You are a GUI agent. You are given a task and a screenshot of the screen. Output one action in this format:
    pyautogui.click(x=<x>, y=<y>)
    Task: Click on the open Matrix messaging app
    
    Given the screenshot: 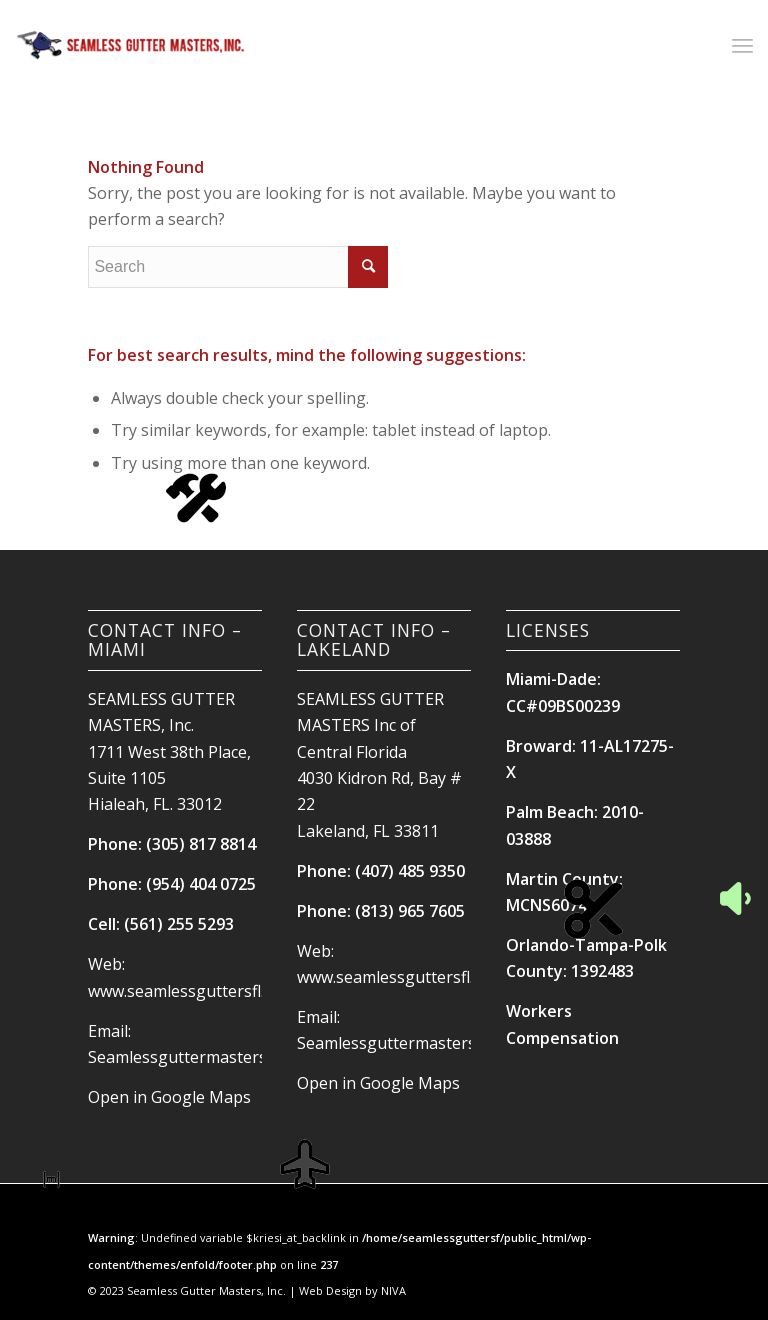 What is the action you would take?
    pyautogui.click(x=51, y=1179)
    